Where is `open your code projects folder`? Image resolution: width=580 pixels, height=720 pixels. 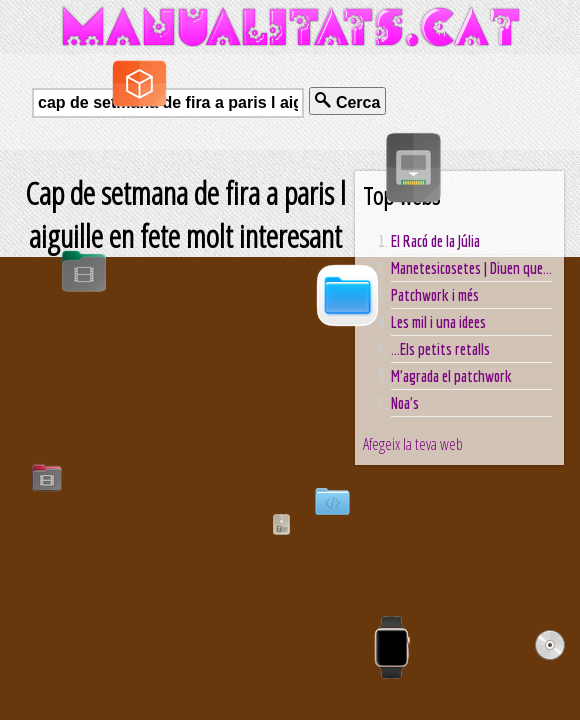
open your code projects folder is located at coordinates (332, 501).